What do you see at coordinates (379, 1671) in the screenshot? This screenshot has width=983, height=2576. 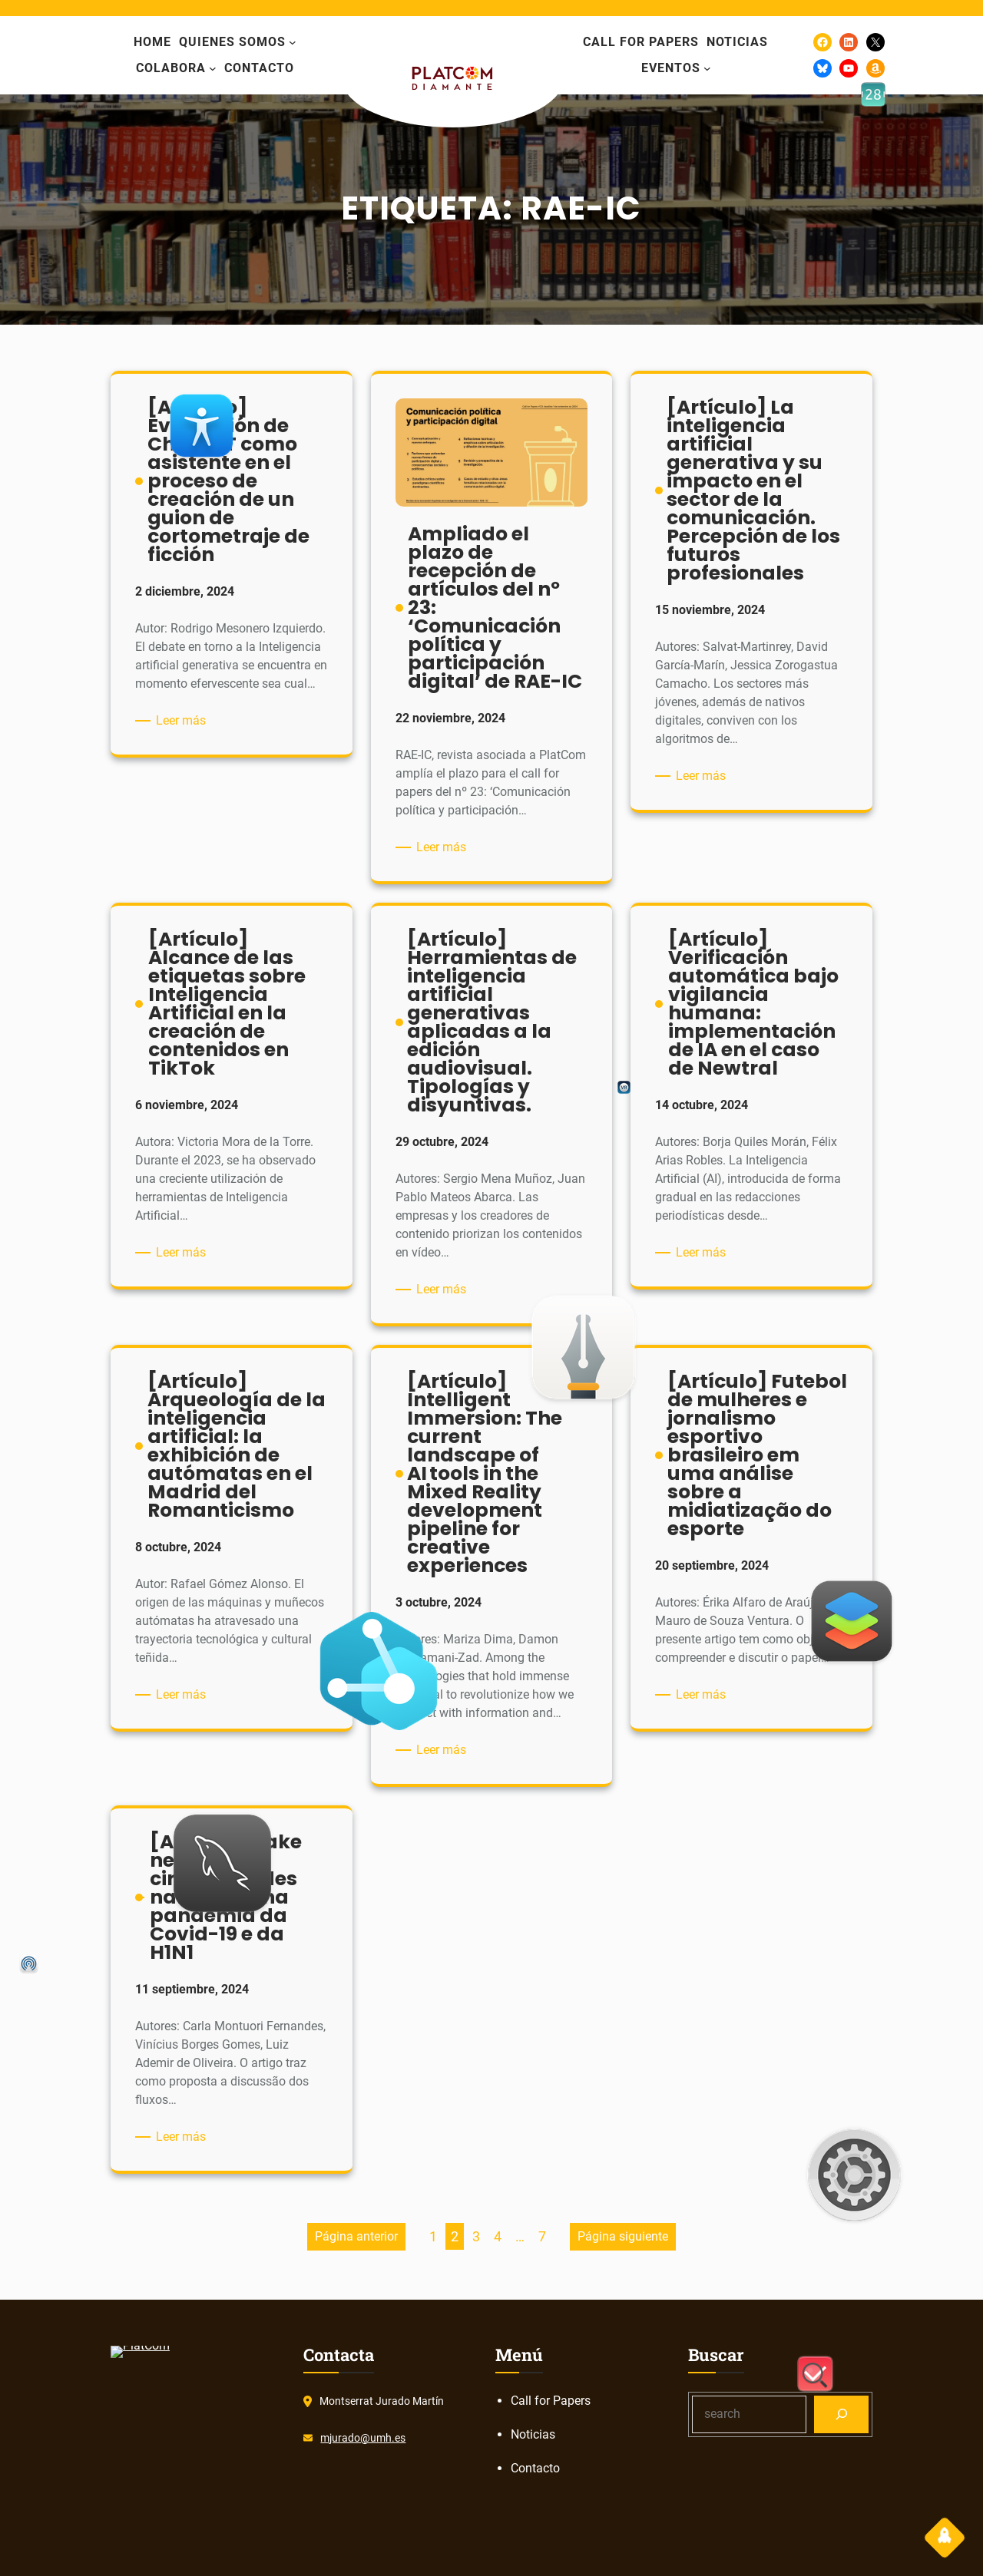 I see `open the twins app for managing paired or linked items` at bounding box center [379, 1671].